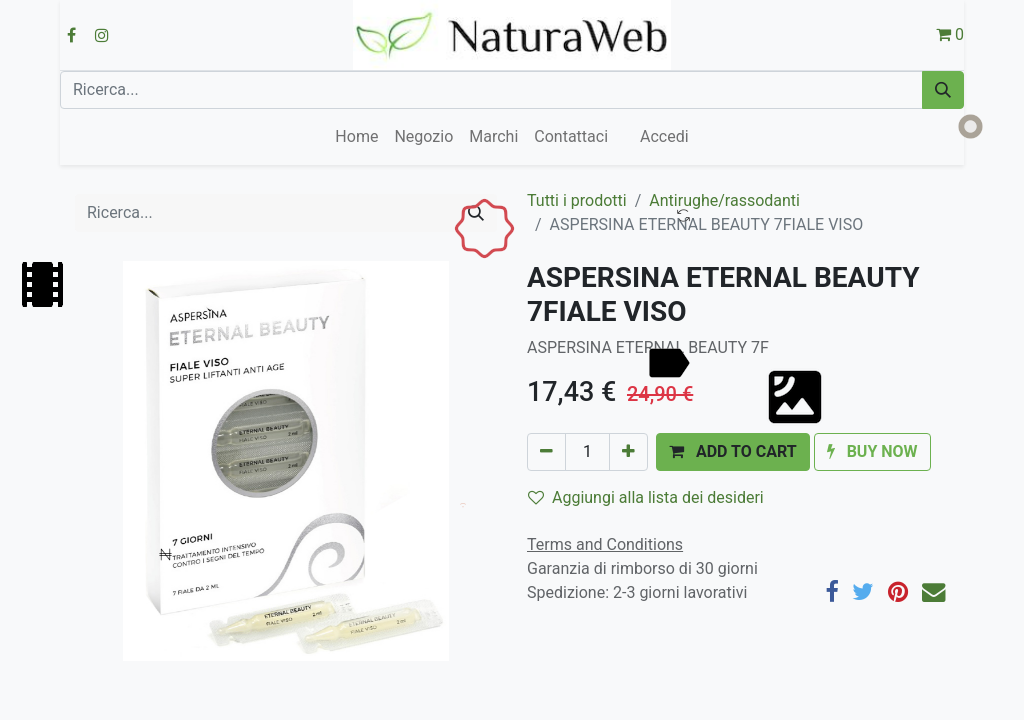 The width and height of the screenshot is (1024, 720). Describe the element at coordinates (42, 284) in the screenshot. I see `browse local movies or theaters nearby` at that location.